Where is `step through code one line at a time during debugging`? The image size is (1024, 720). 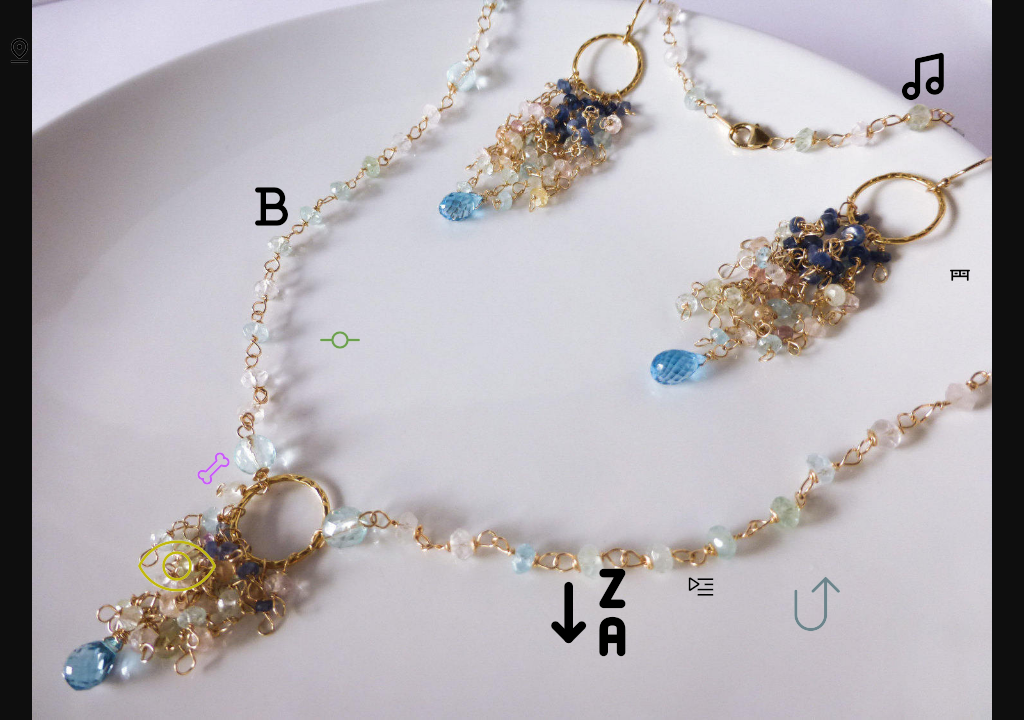 step through code one line at a time during debugging is located at coordinates (701, 587).